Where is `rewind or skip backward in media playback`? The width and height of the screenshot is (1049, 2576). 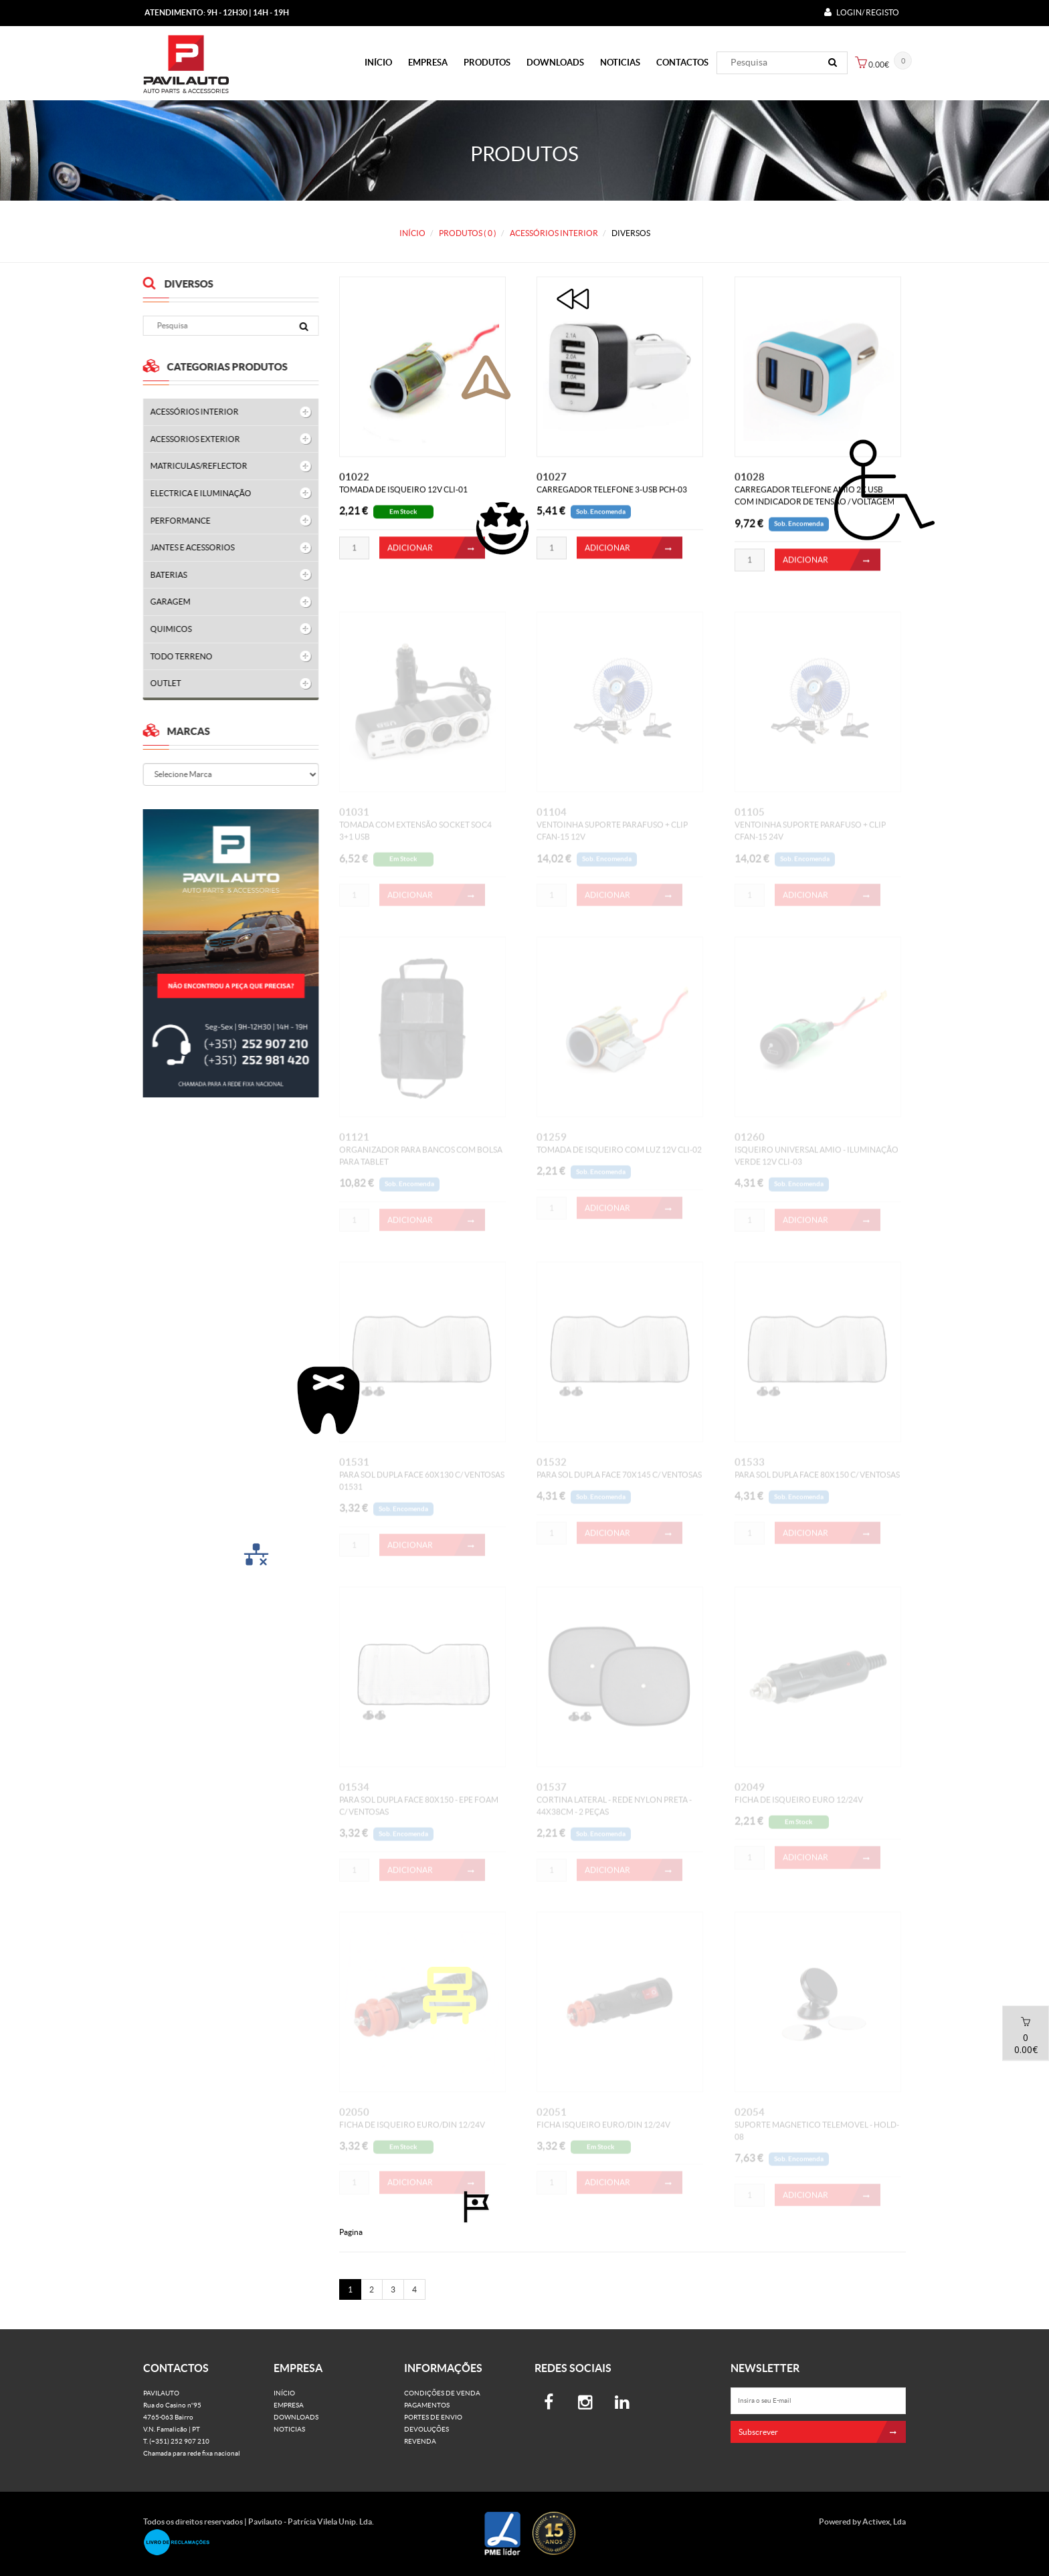 rewind or skip backward in media playback is located at coordinates (574, 299).